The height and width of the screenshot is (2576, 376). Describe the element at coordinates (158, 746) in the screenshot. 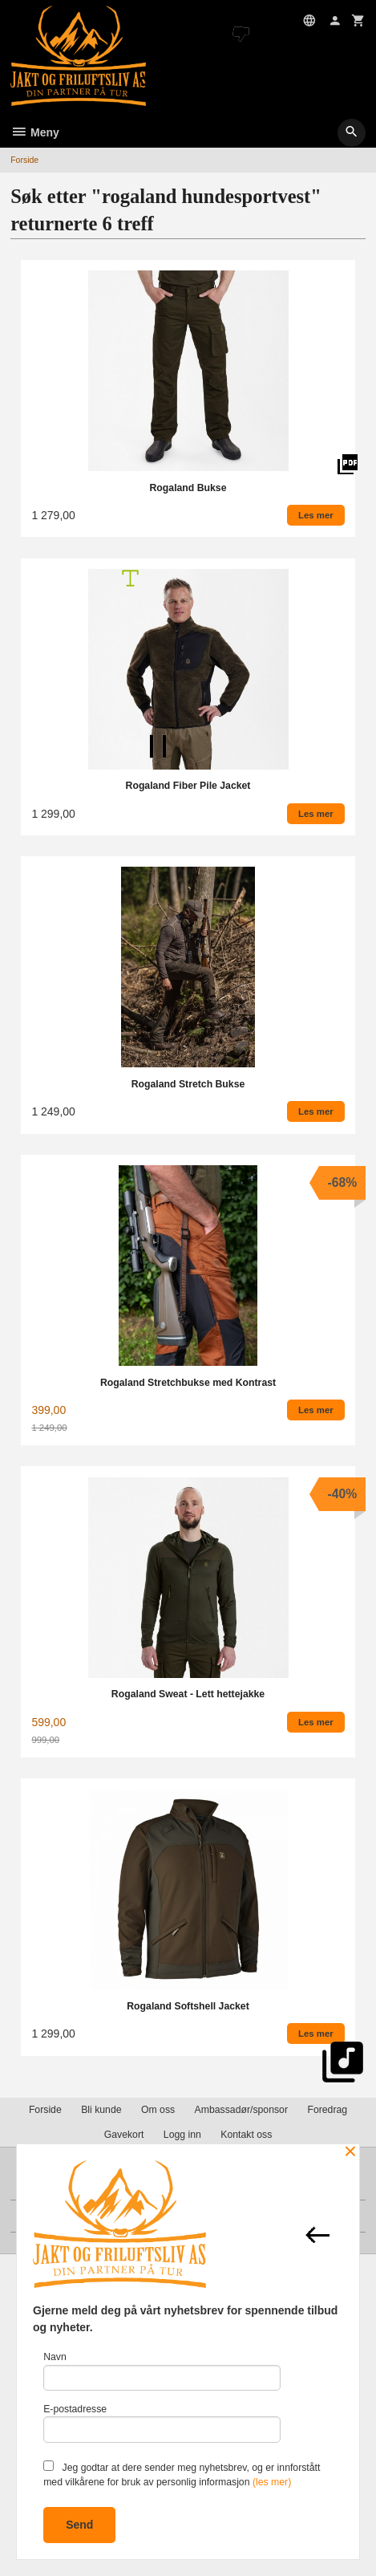

I see `pause debugging session` at that location.